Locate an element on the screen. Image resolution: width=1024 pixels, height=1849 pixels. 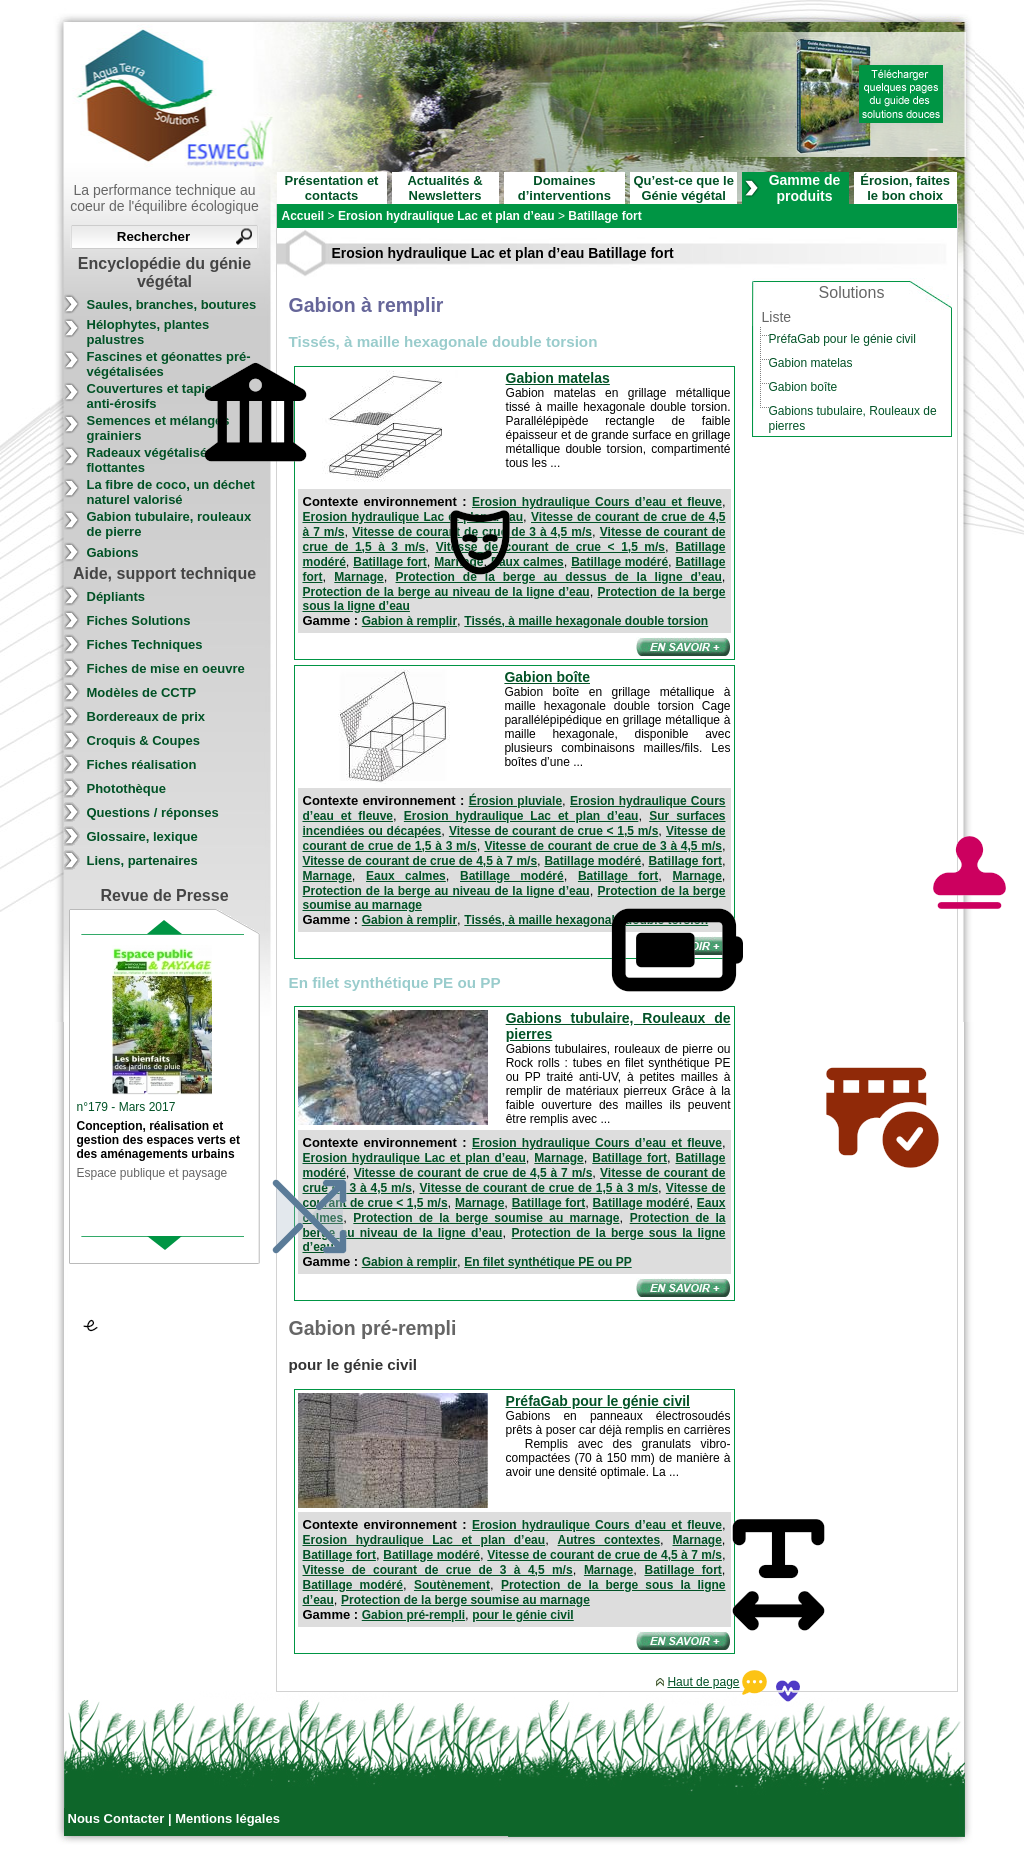
open the comments section is located at coordinates (754, 1682).